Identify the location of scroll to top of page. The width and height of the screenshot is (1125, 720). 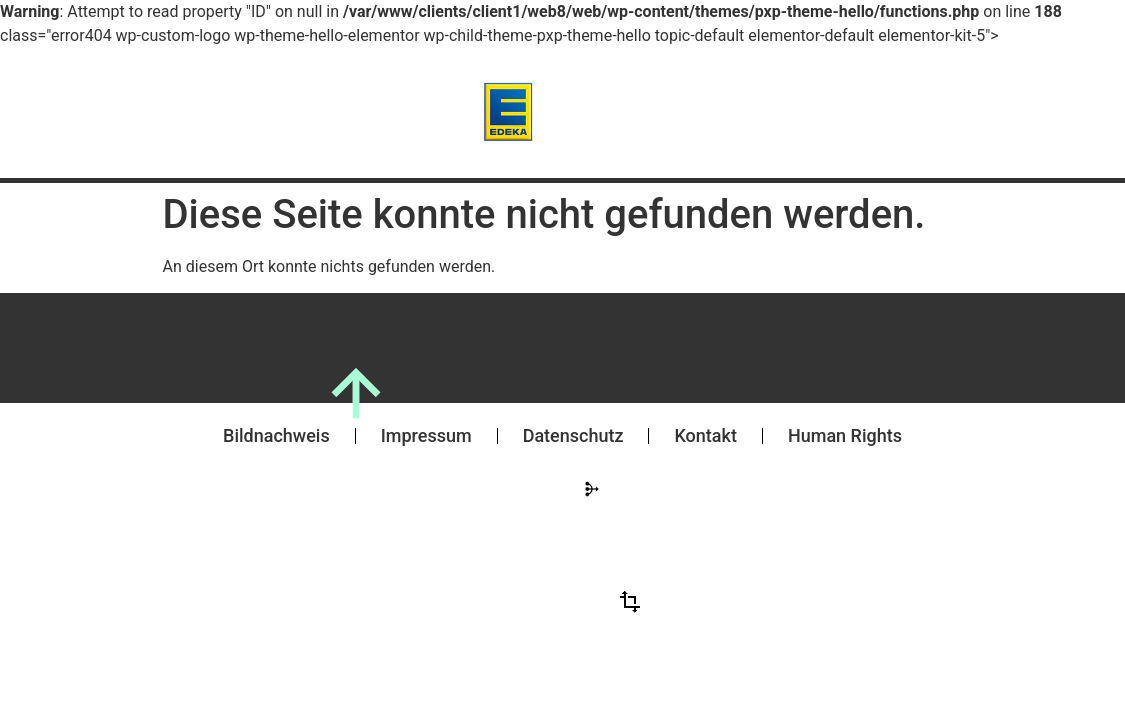
(356, 394).